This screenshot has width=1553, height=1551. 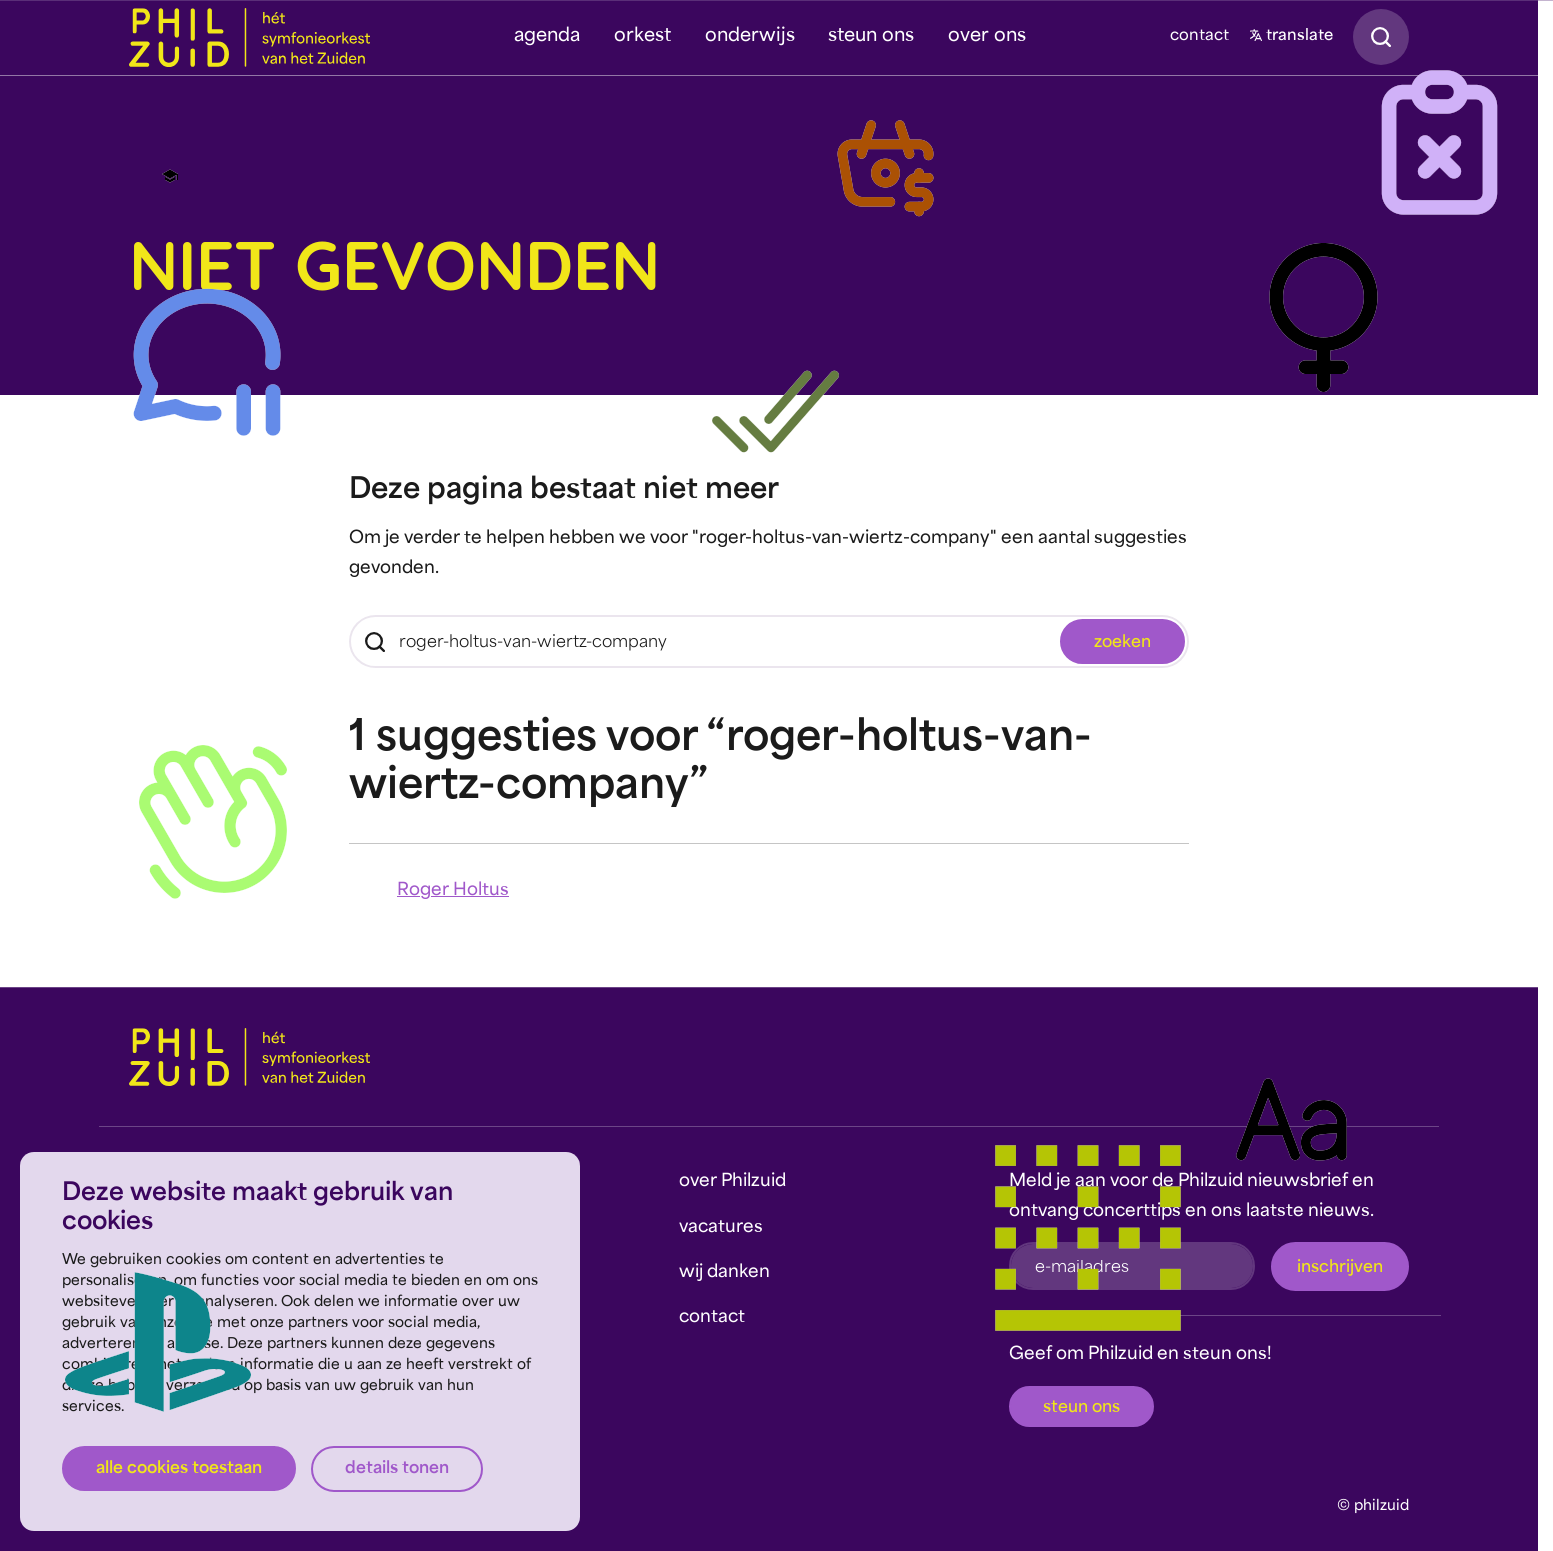 I want to click on access education or school-related features, so click(x=170, y=176).